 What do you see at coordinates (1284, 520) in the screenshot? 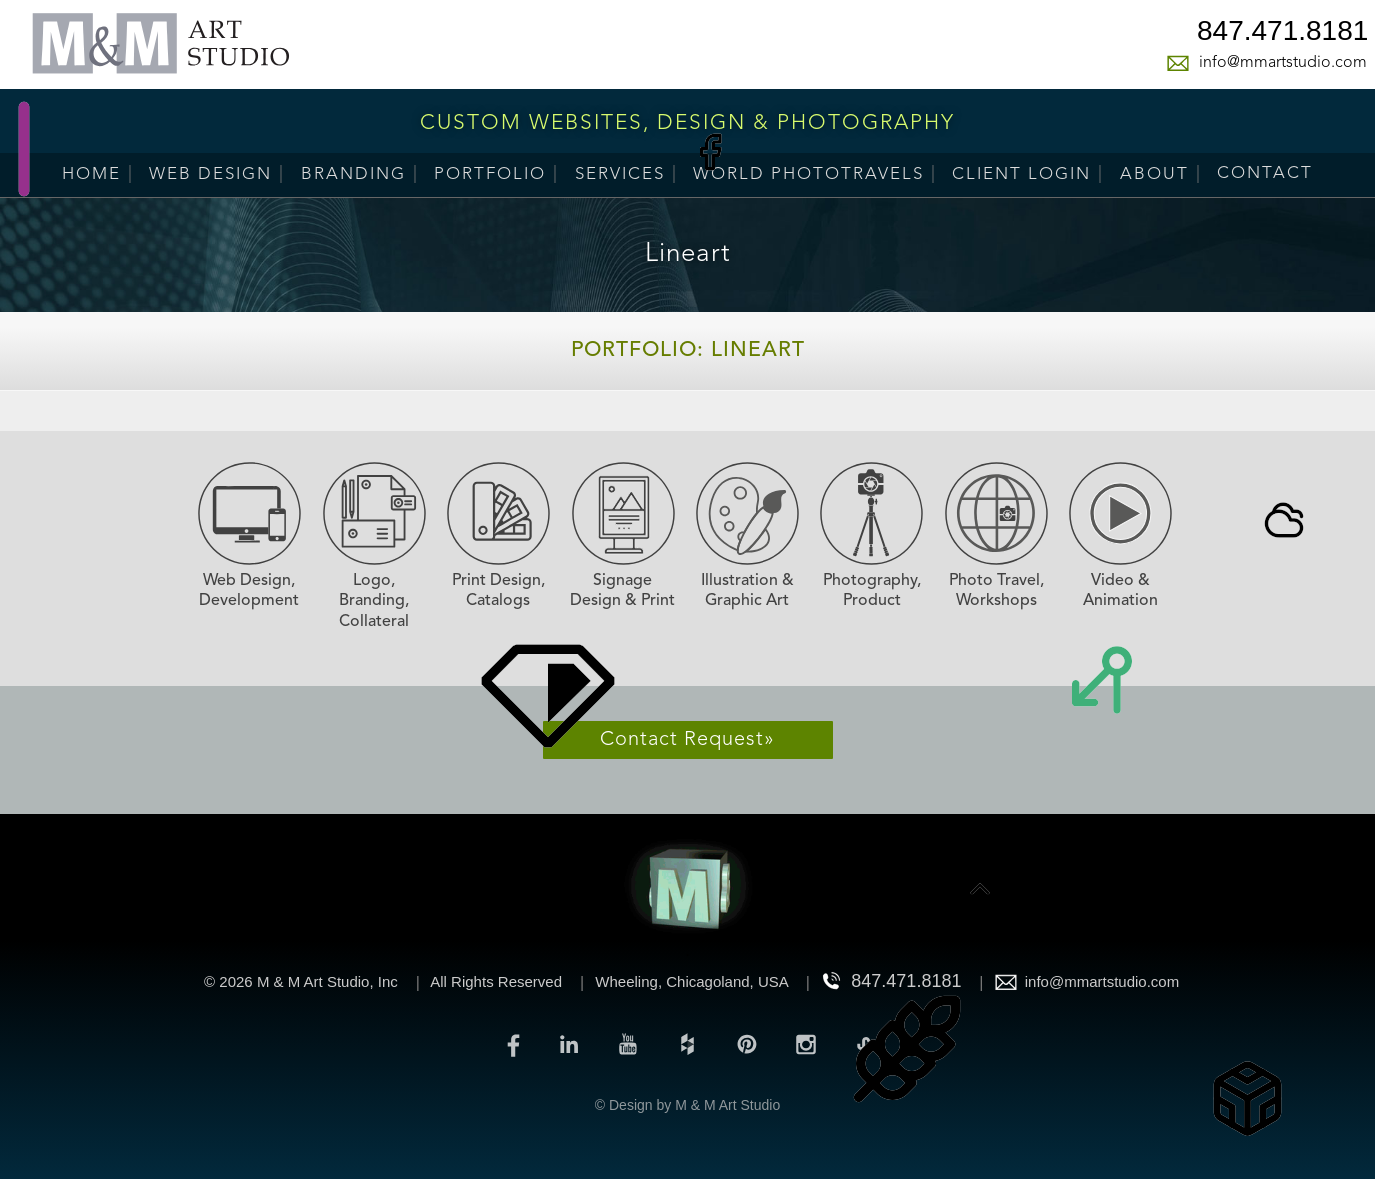
I see `indicates cloudy weather conditions` at bounding box center [1284, 520].